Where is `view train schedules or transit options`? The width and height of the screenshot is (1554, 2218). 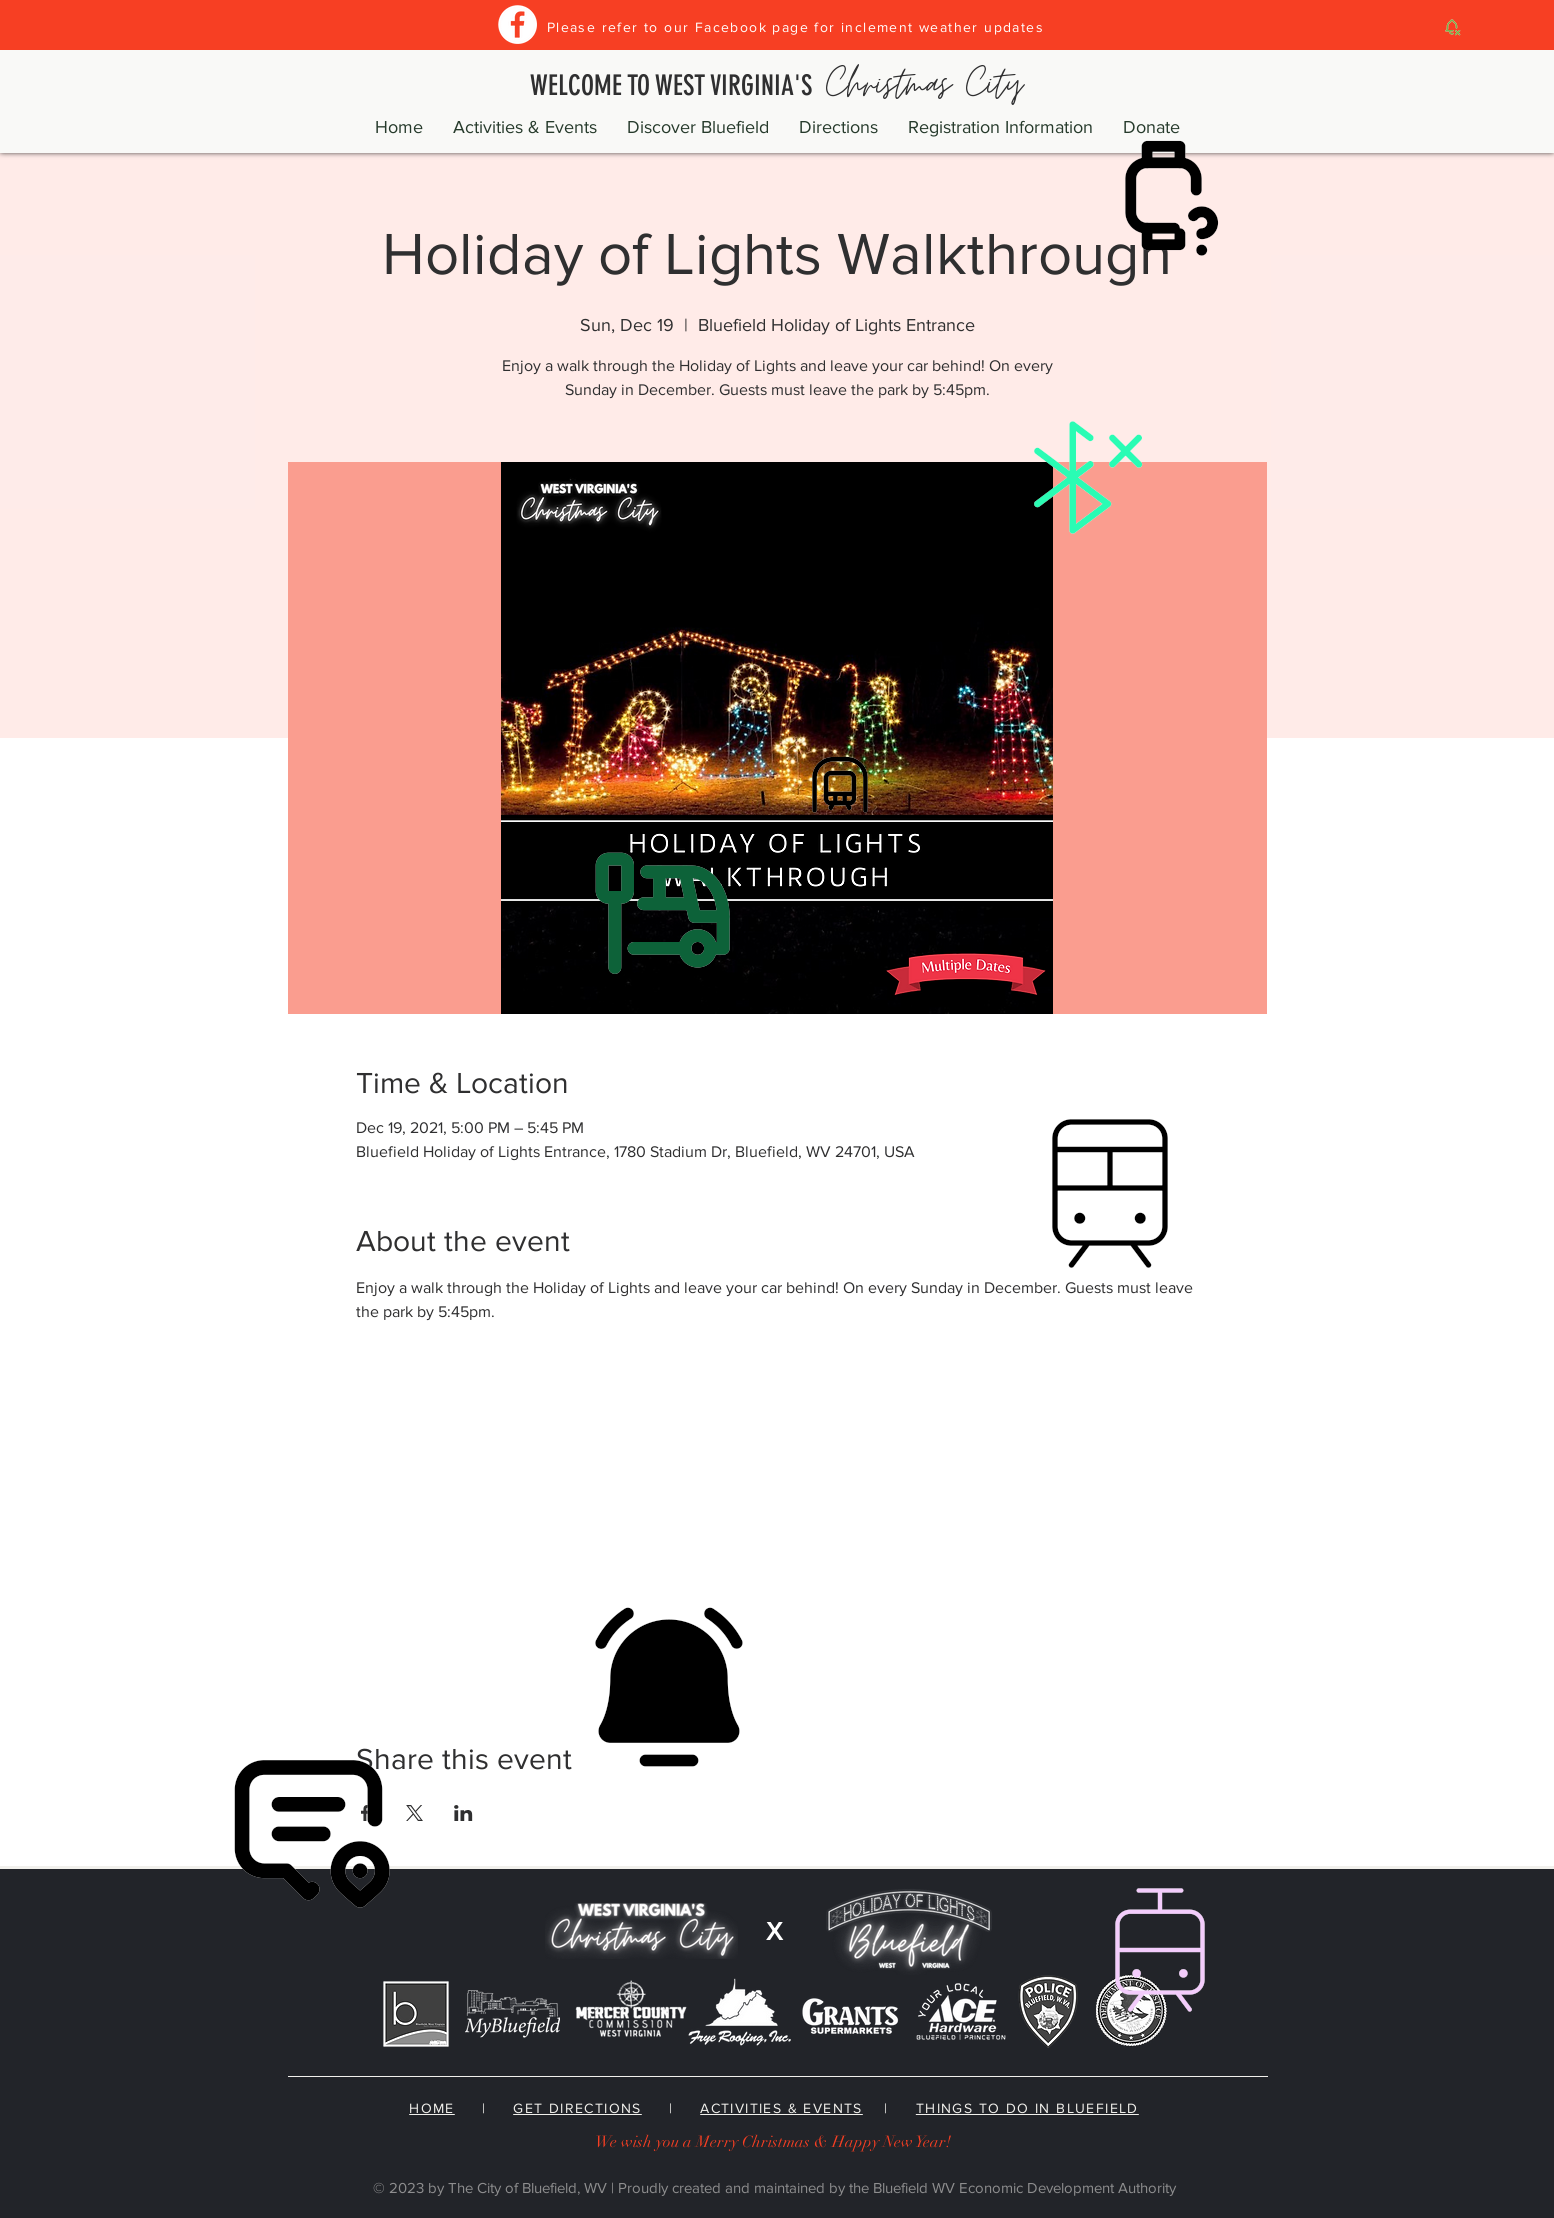 view train schedules or transit options is located at coordinates (1110, 1188).